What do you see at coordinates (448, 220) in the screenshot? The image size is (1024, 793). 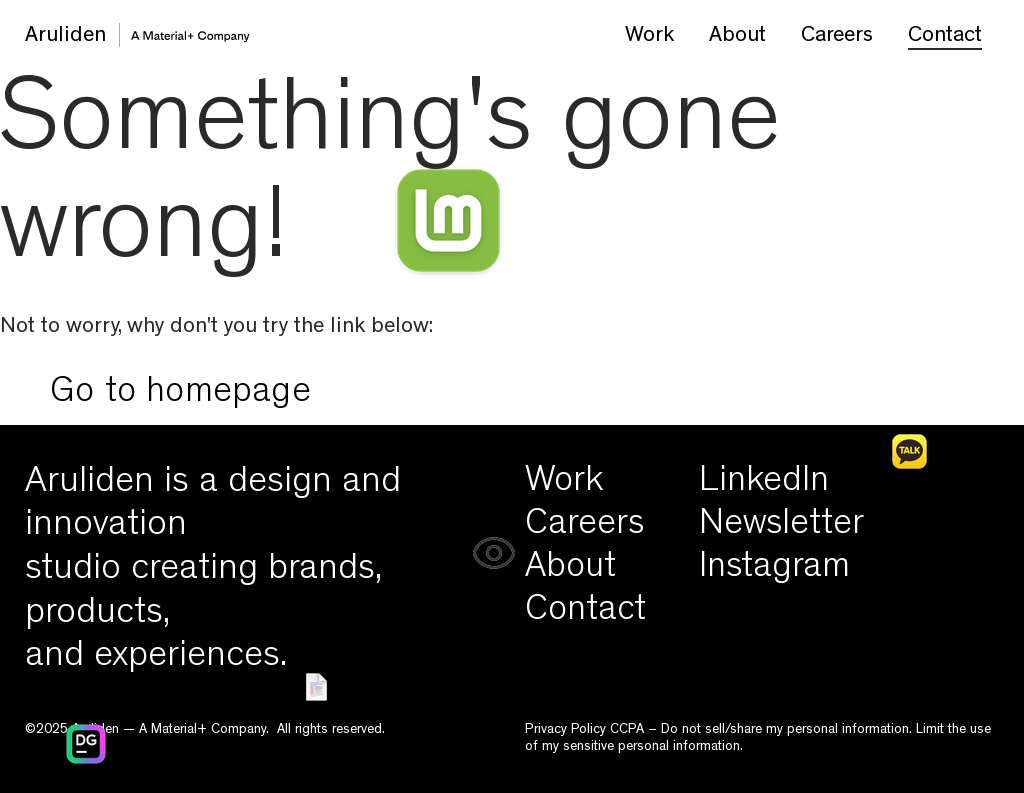 I see `open linux mint application` at bounding box center [448, 220].